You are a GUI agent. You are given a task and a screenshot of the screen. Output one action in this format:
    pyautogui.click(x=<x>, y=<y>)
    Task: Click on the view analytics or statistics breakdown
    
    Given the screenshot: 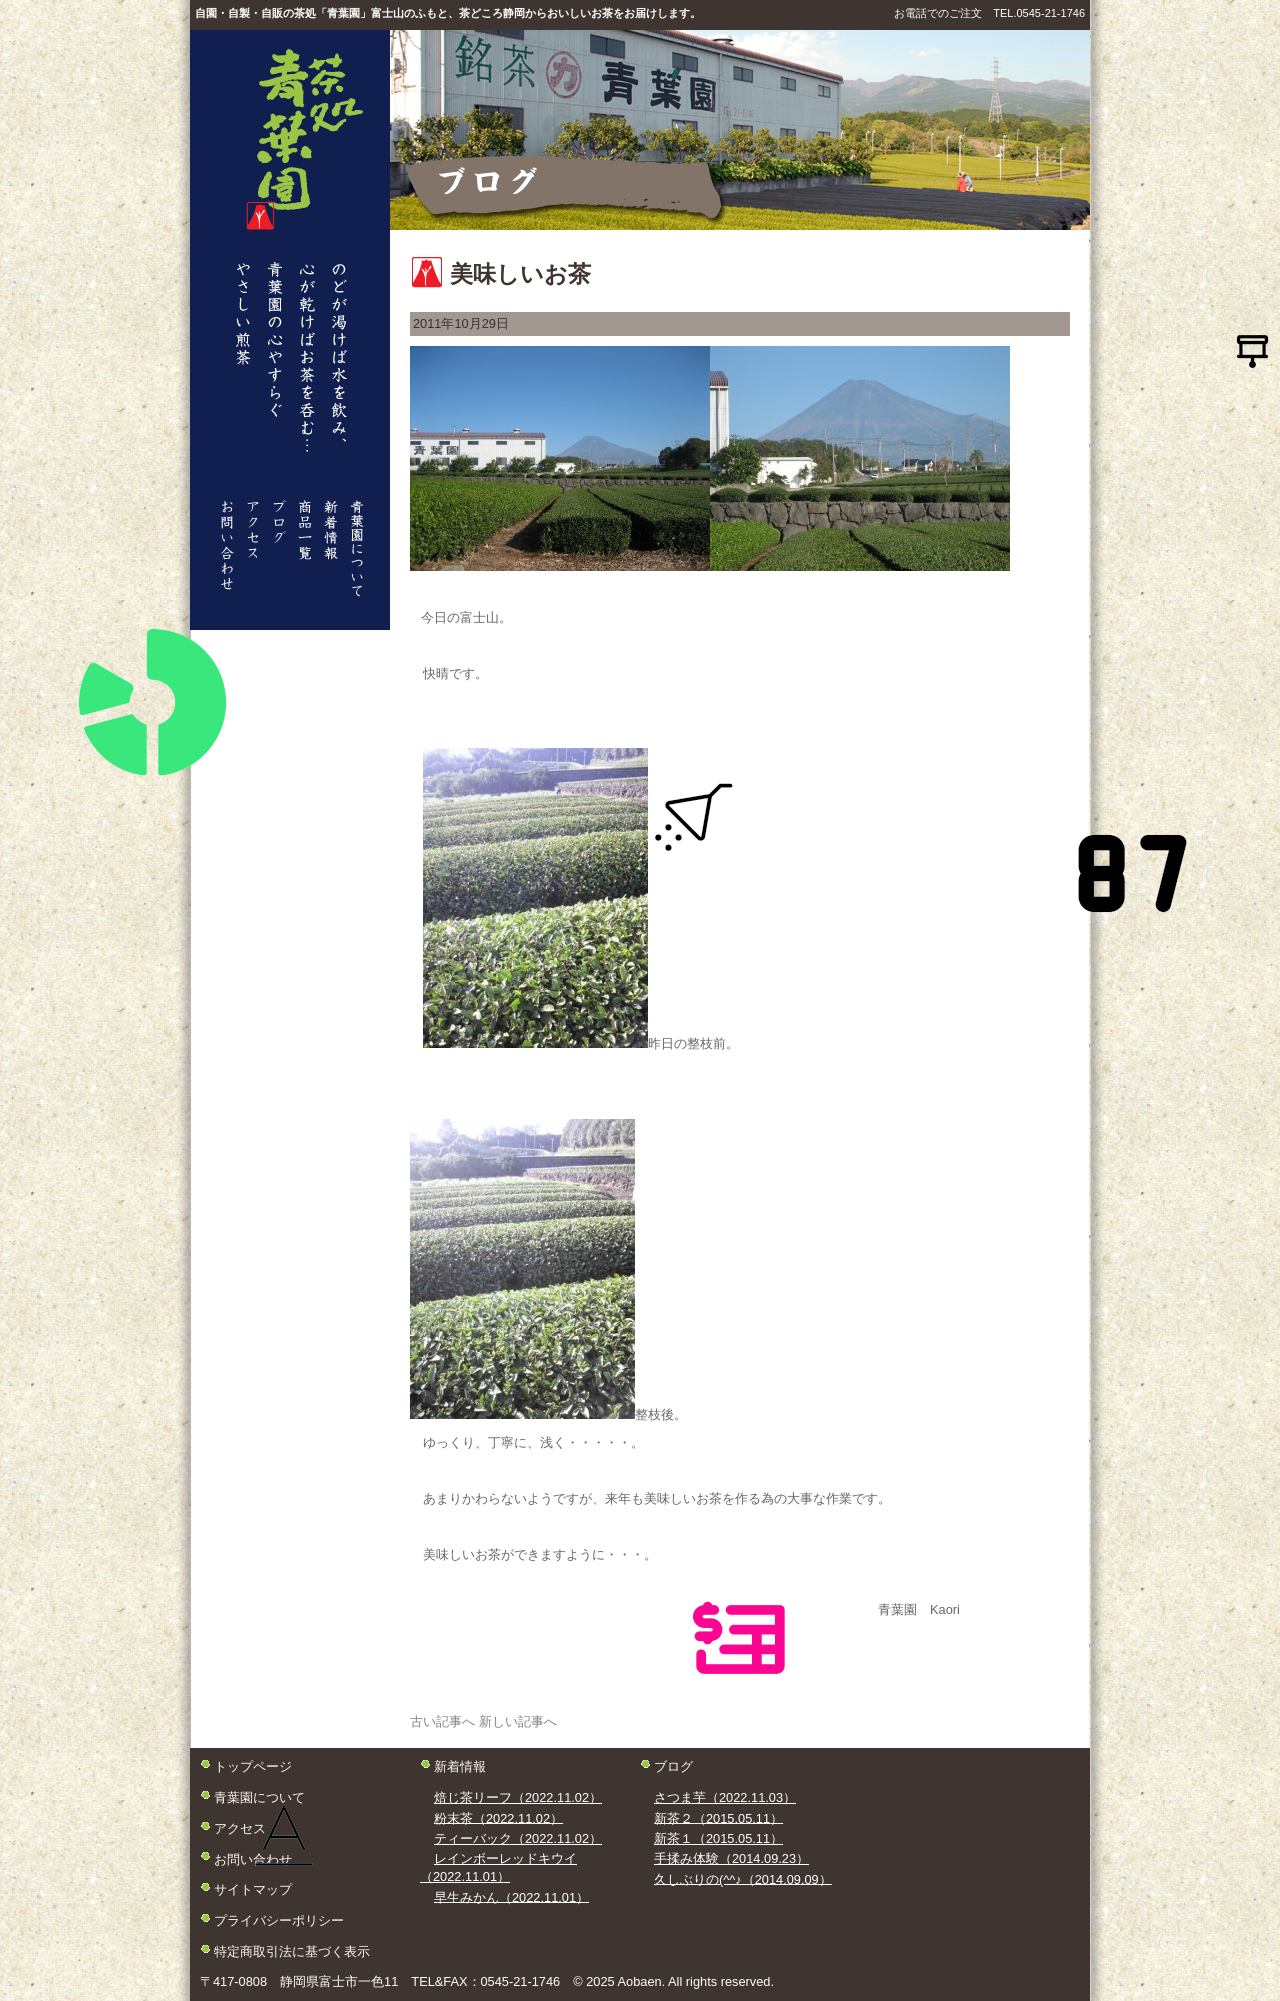 What is the action you would take?
    pyautogui.click(x=152, y=702)
    